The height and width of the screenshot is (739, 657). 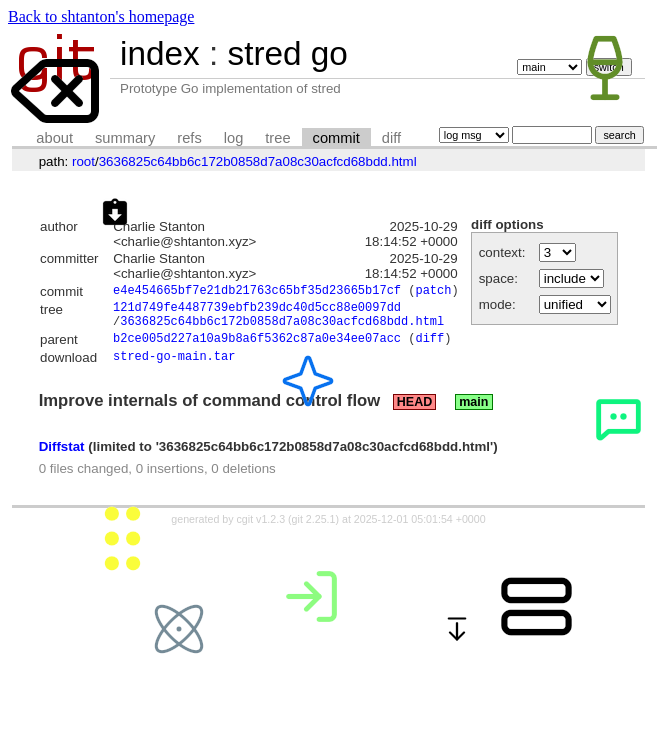 What do you see at coordinates (311, 596) in the screenshot?
I see `sign in to your account` at bounding box center [311, 596].